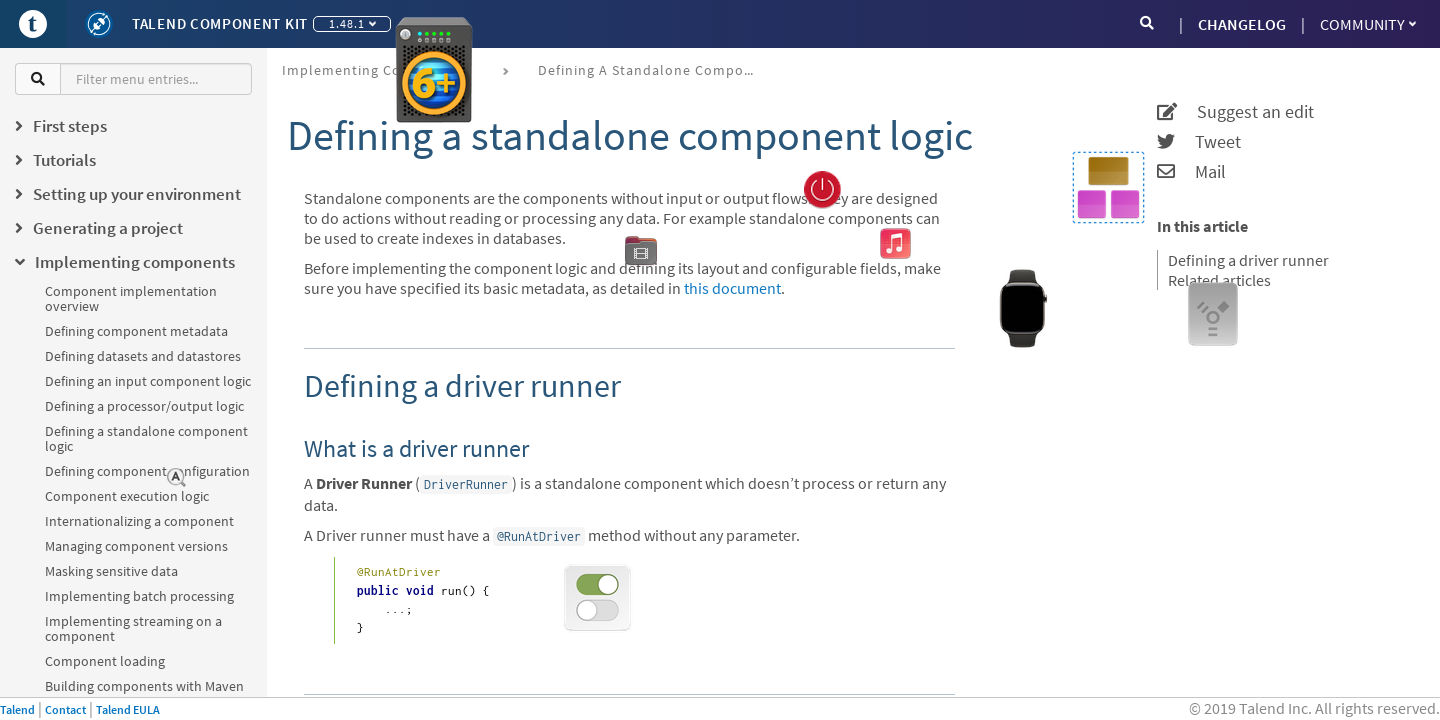  I want to click on RAID 6+ storage configuration or disk array, so click(434, 70).